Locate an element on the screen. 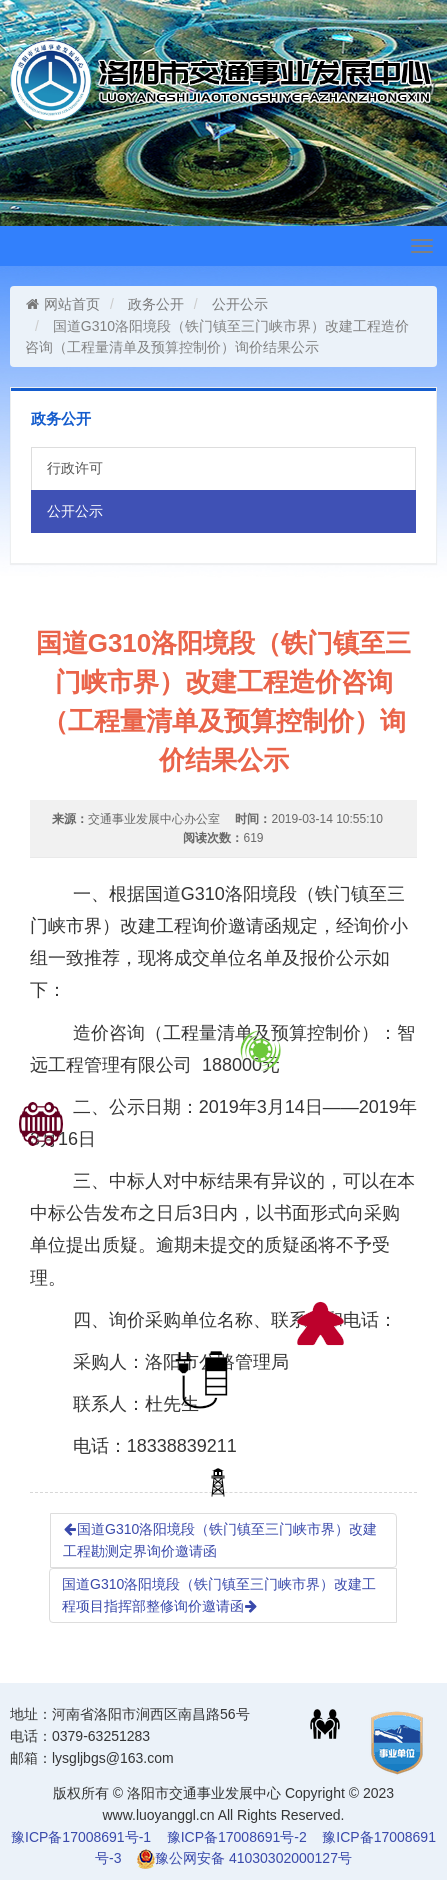 This screenshot has height=1880, width=447. access player profile or avatar settings is located at coordinates (320, 1323).